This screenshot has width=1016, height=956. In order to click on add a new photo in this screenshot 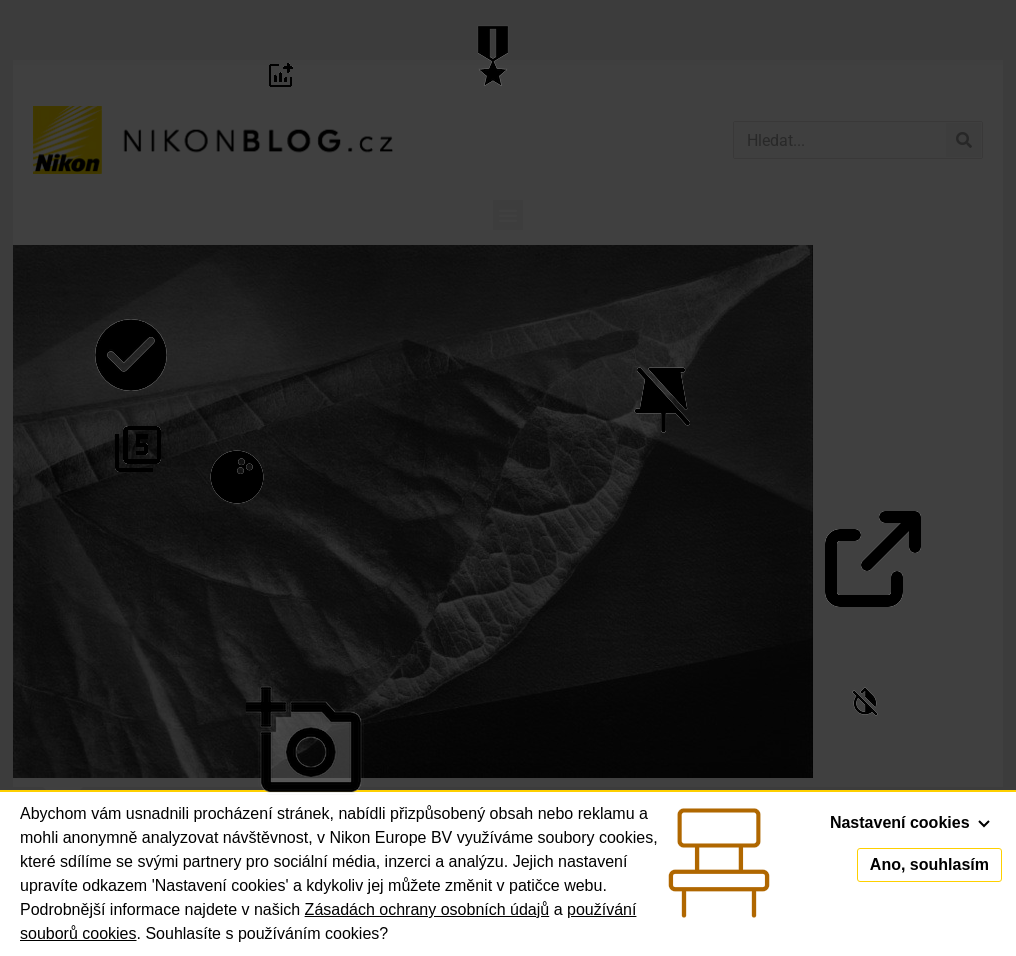, I will do `click(306, 742)`.